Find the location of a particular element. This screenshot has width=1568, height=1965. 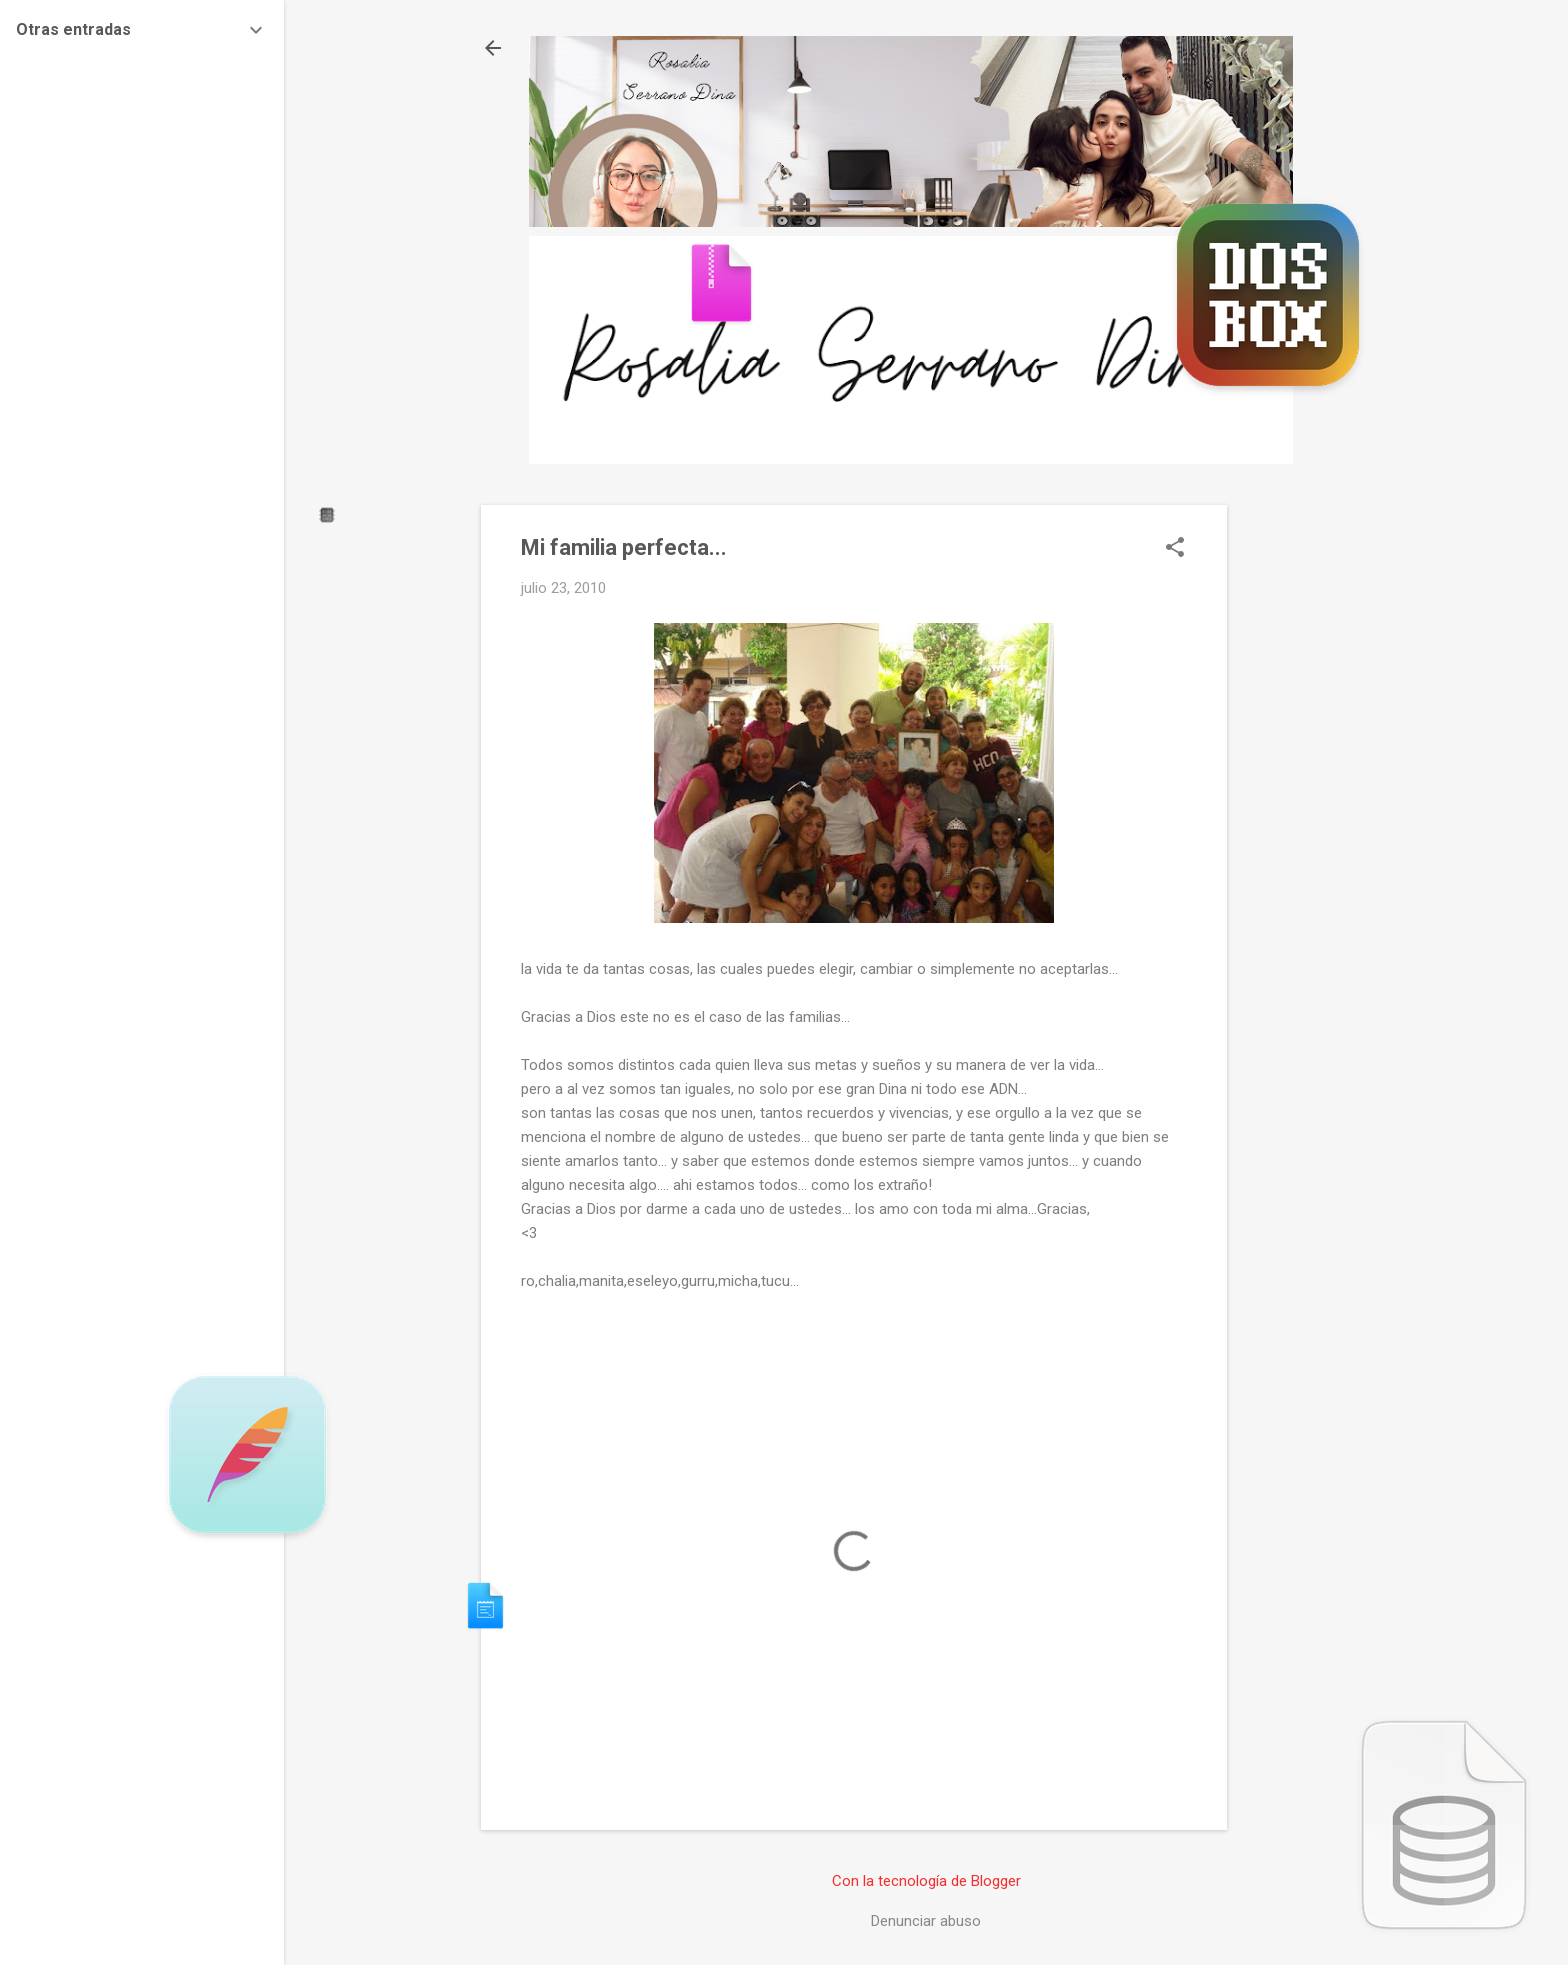

firmware file type indicator is located at coordinates (327, 515).